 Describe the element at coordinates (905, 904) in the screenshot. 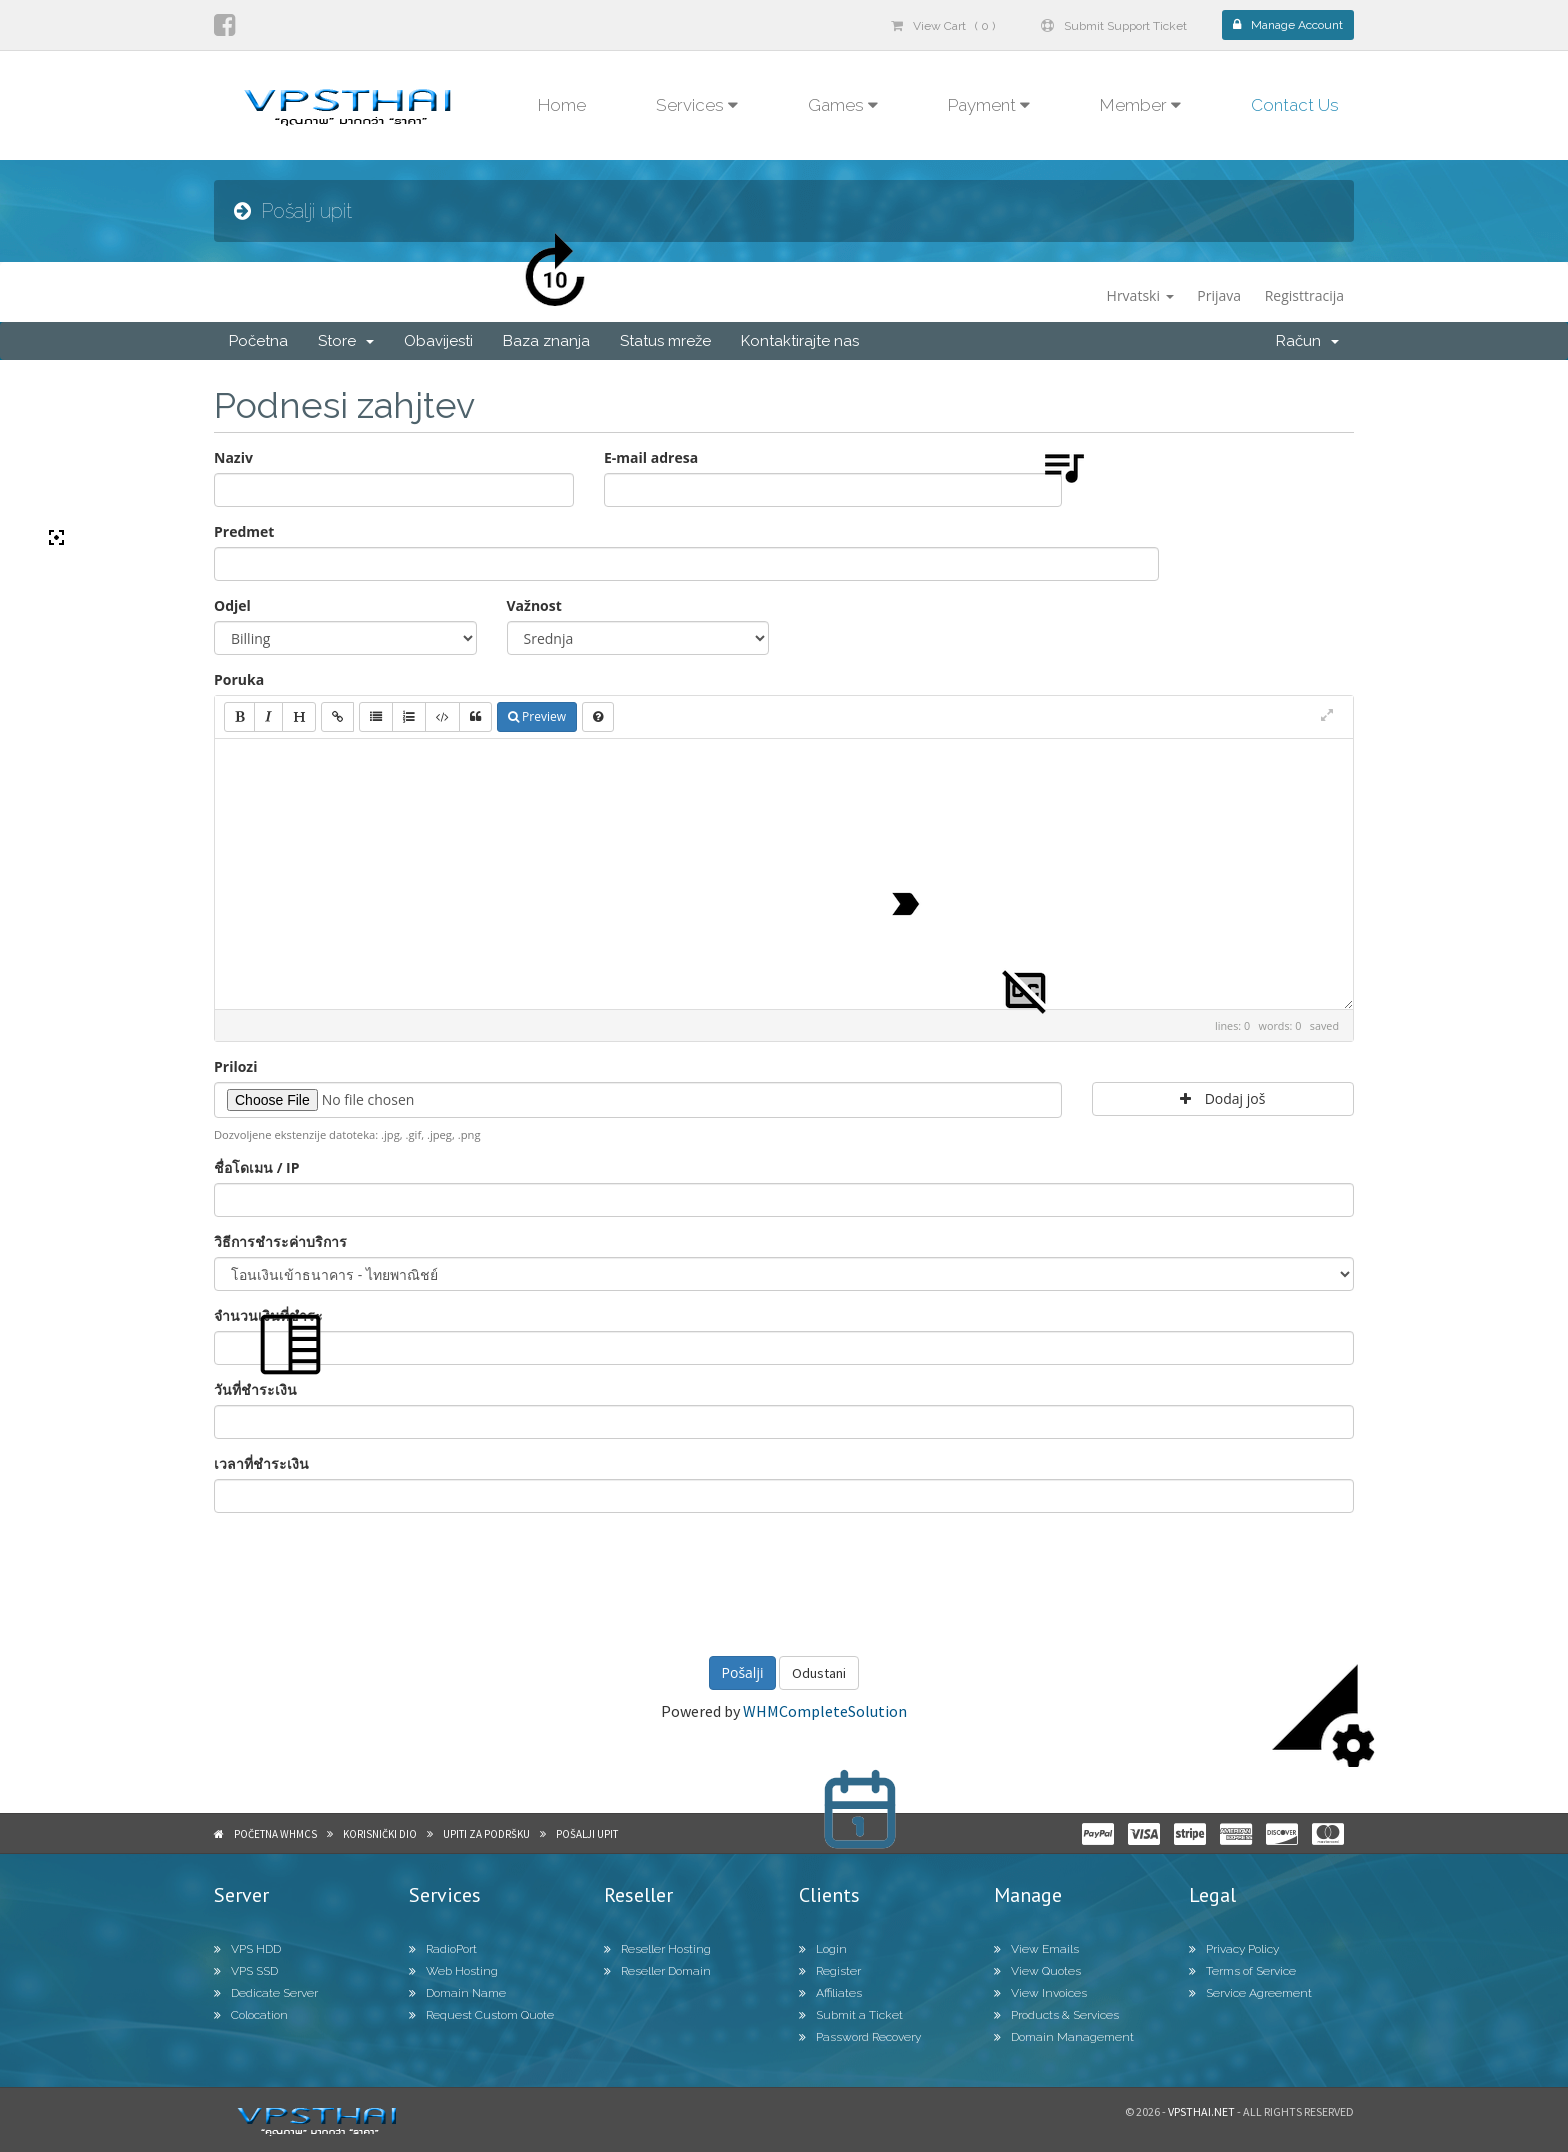

I see `mark a message or item as important` at that location.